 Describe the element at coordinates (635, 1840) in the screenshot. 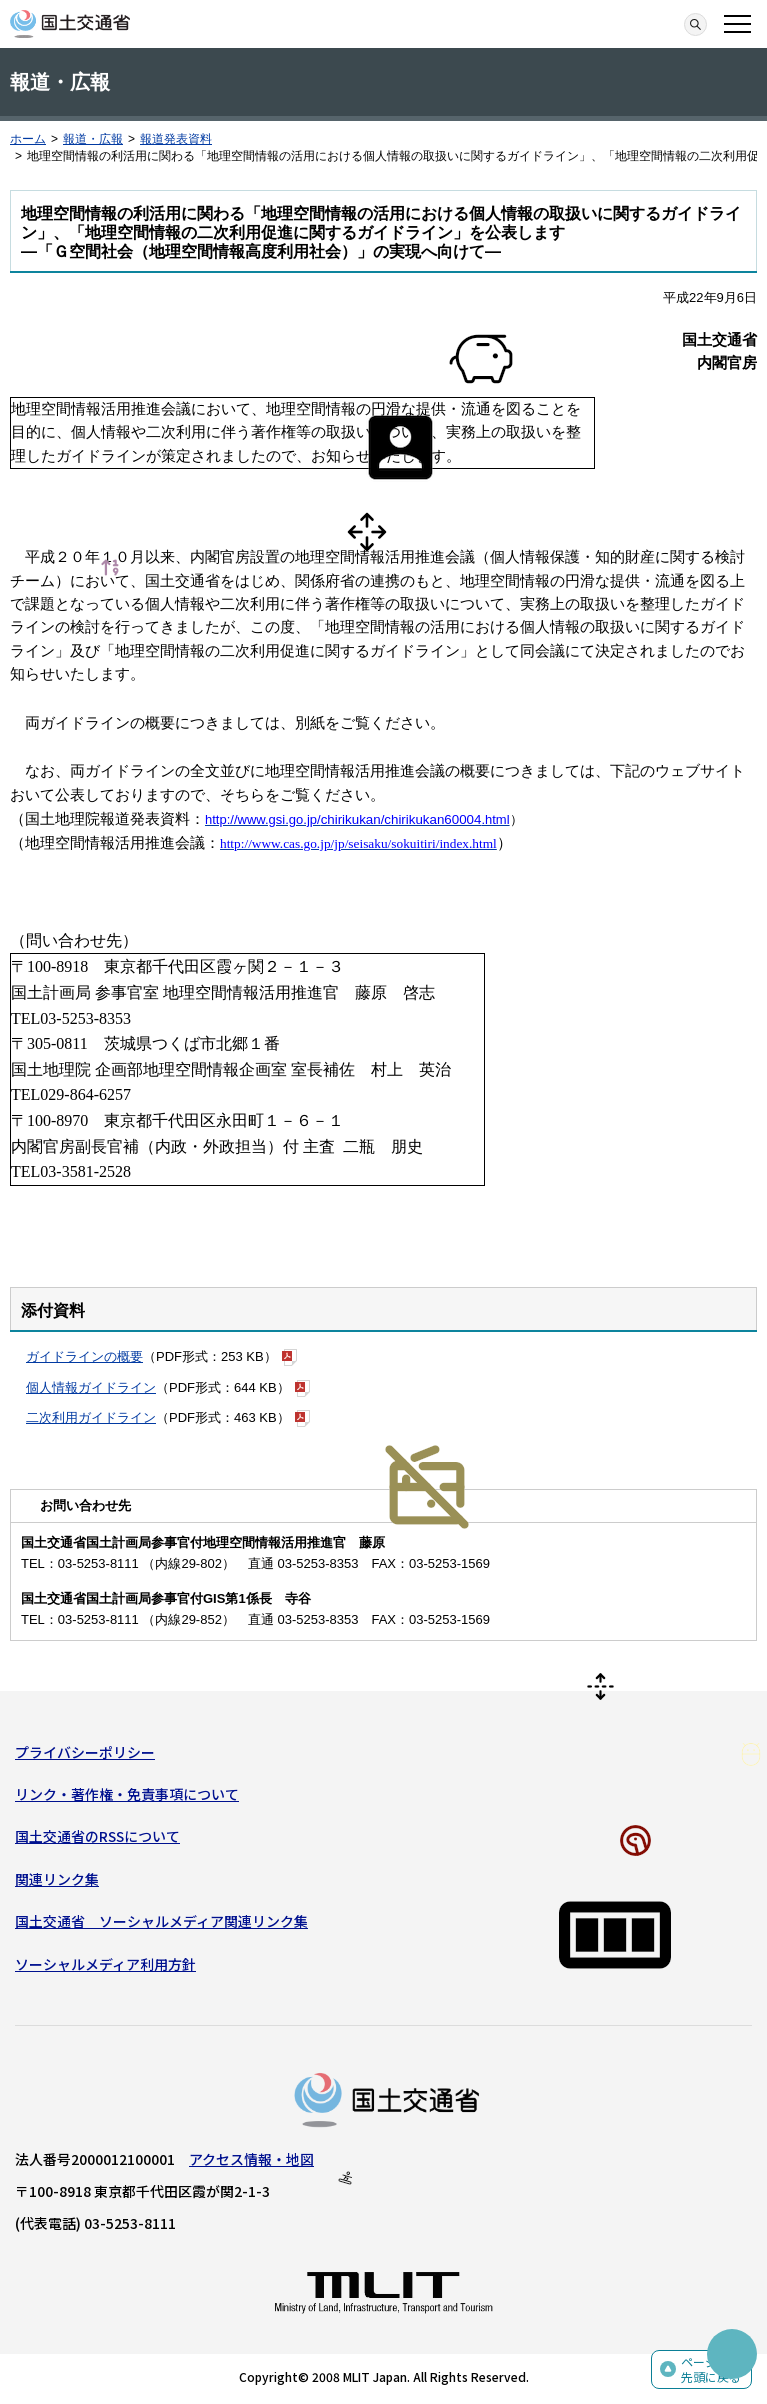

I see `link to Deno runtime or project` at that location.